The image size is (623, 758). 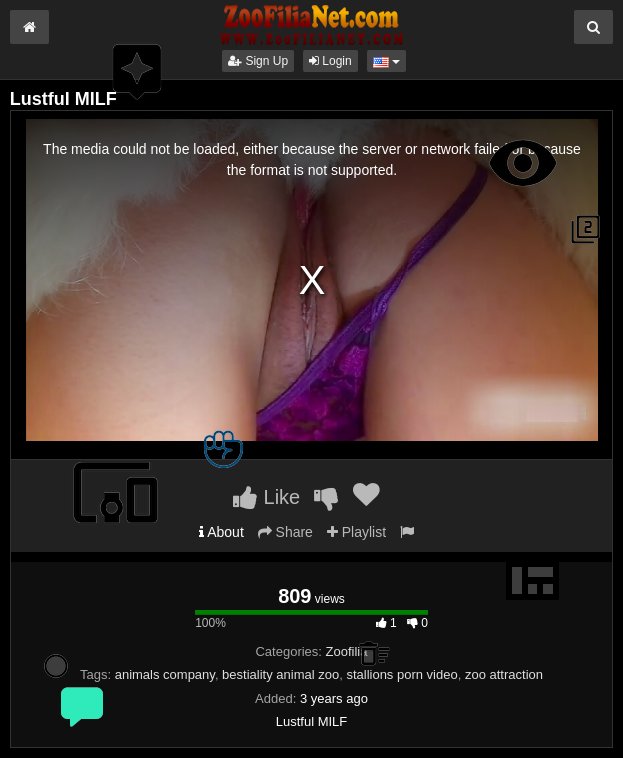 I want to click on access AI assistant or smart suggestions, so click(x=137, y=71).